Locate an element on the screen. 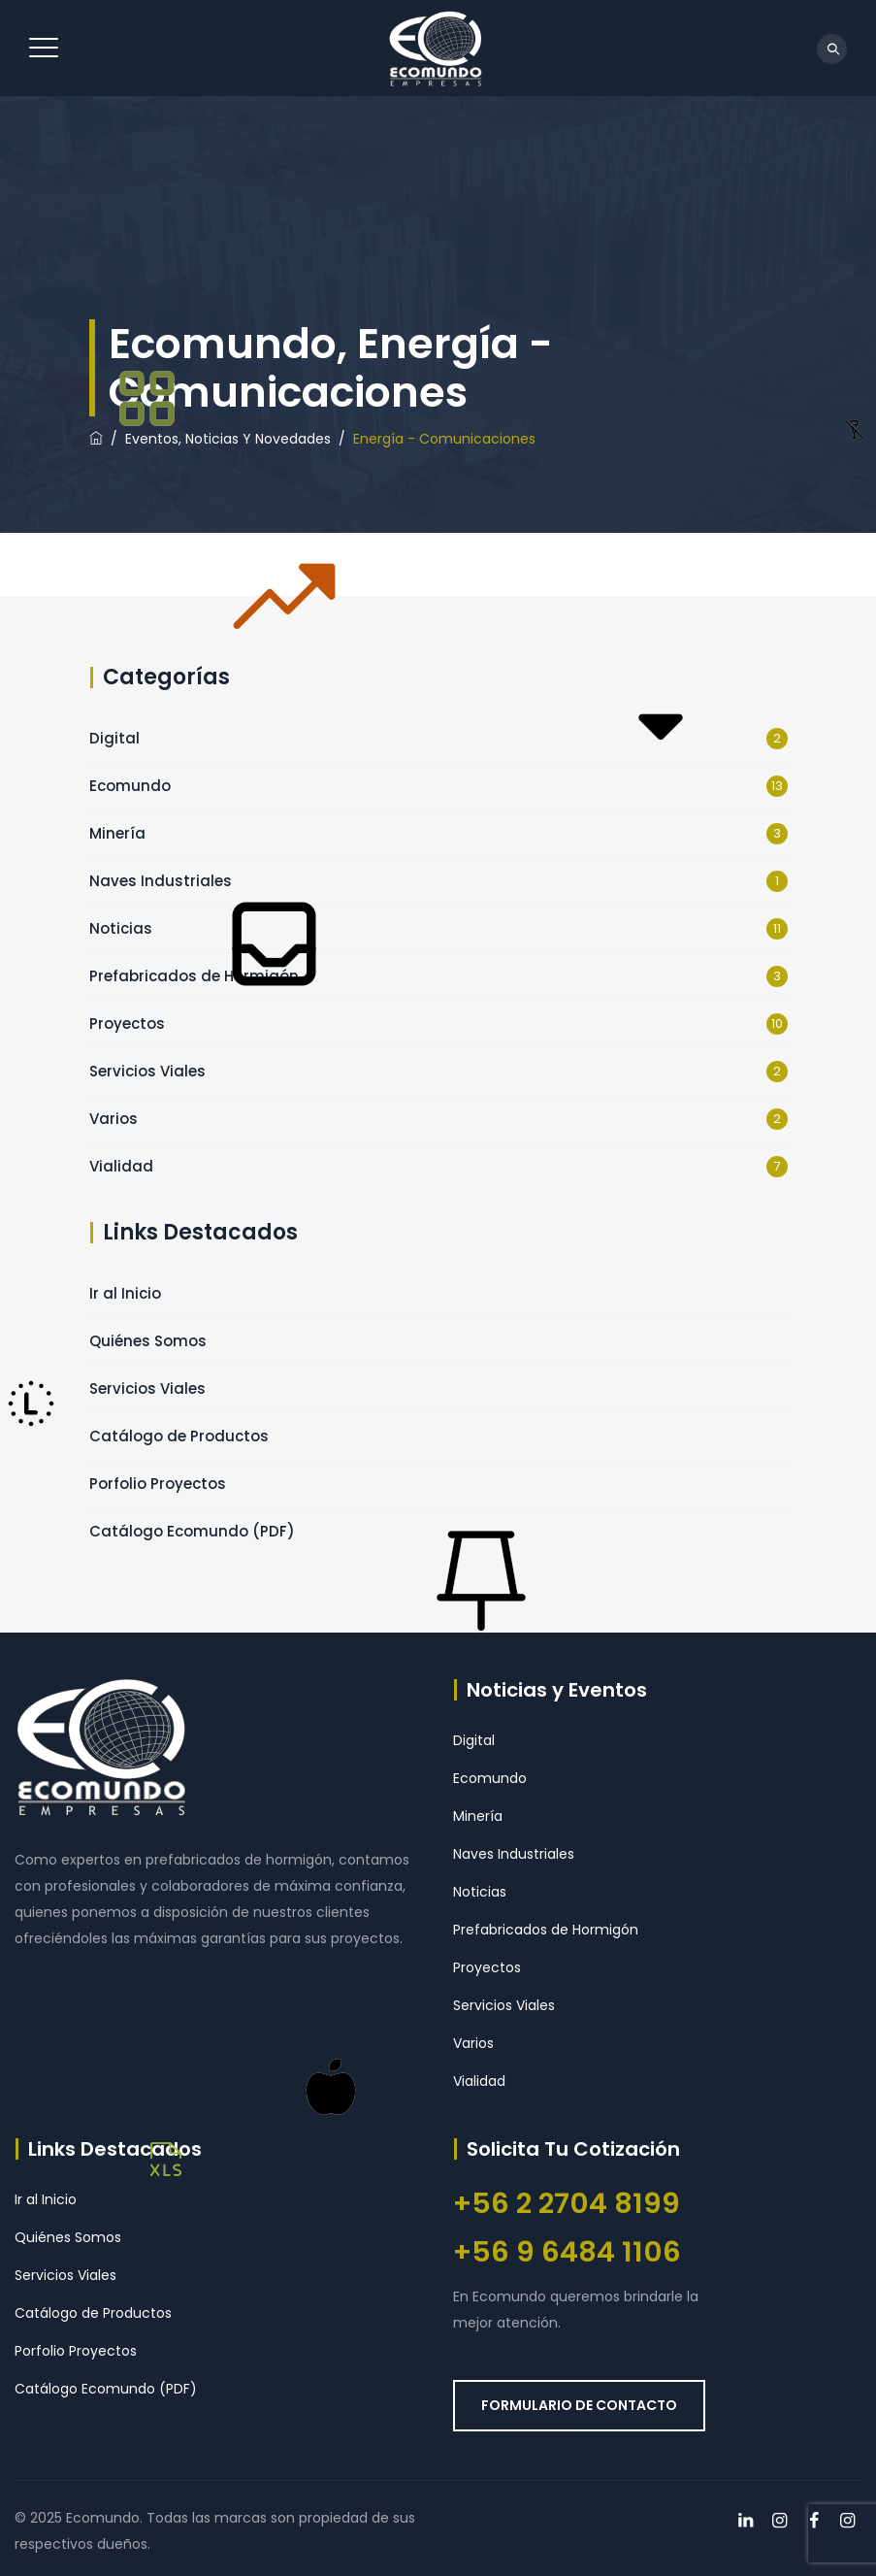 This screenshot has height=2576, width=876. view trending or popular content is located at coordinates (284, 600).